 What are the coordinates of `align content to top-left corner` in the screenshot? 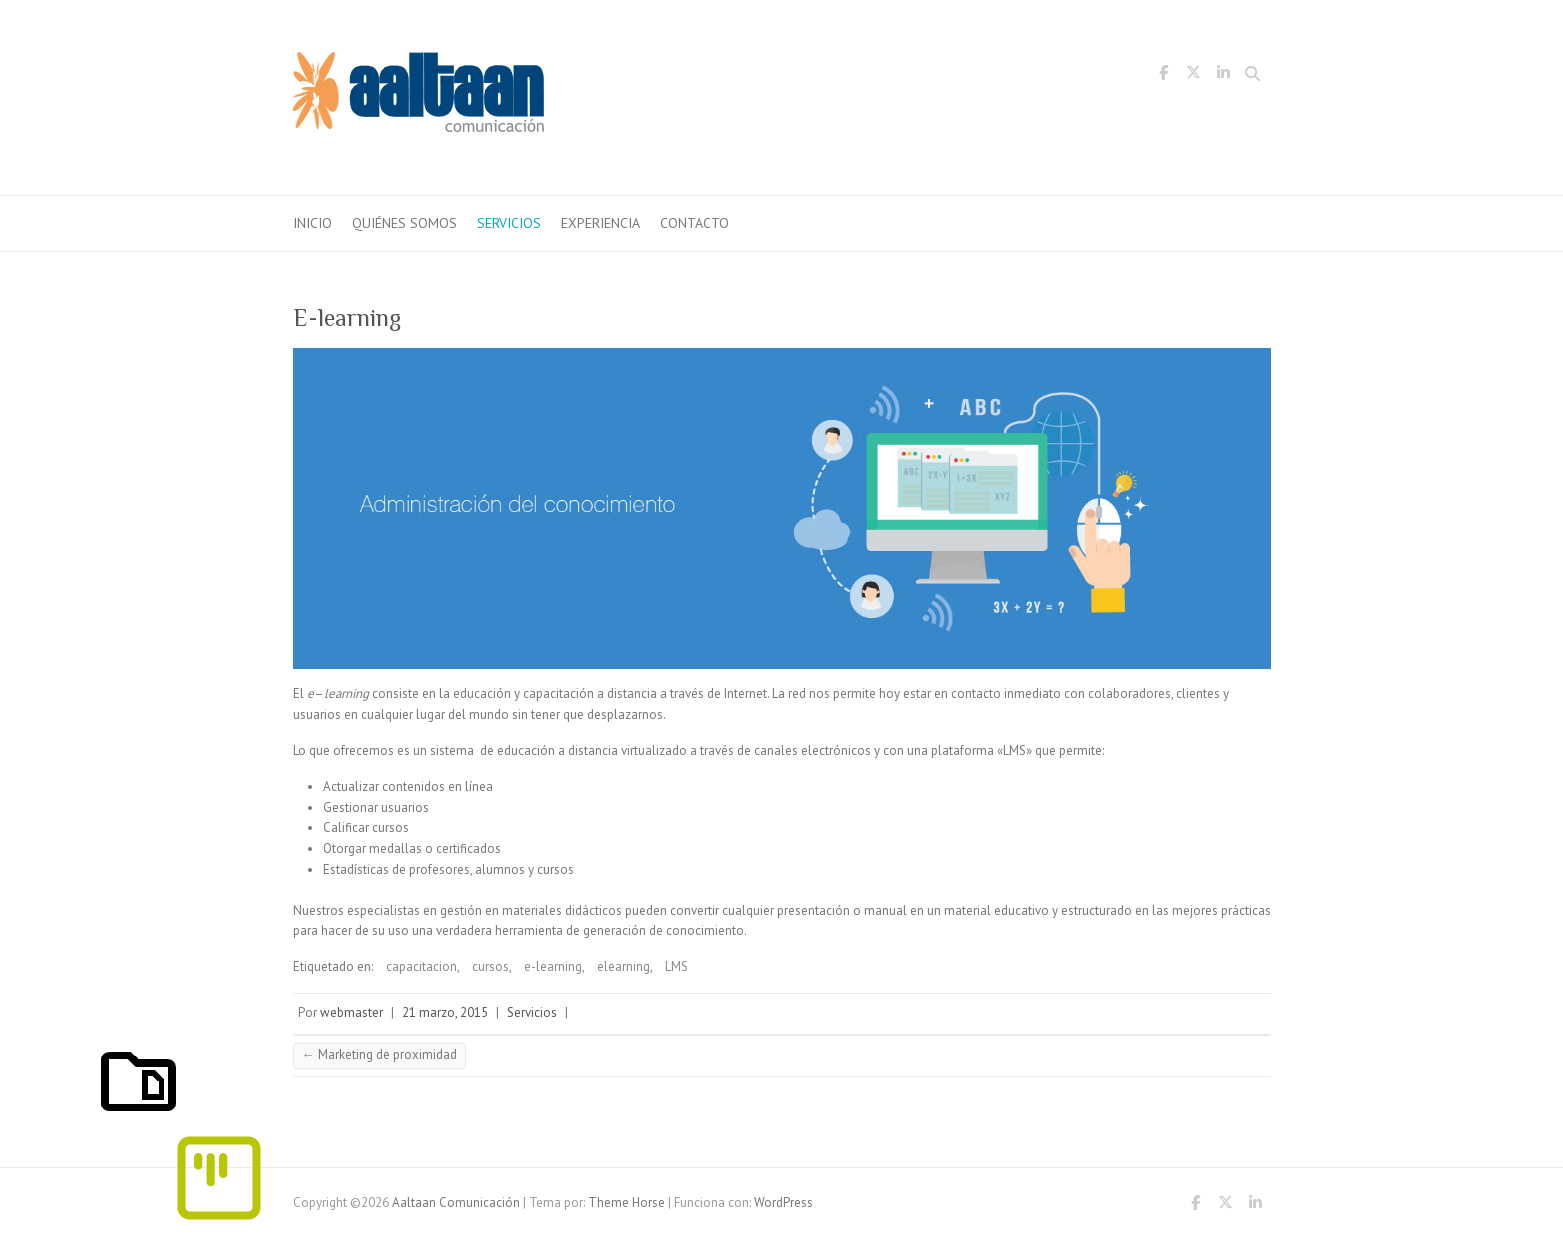 It's located at (219, 1178).